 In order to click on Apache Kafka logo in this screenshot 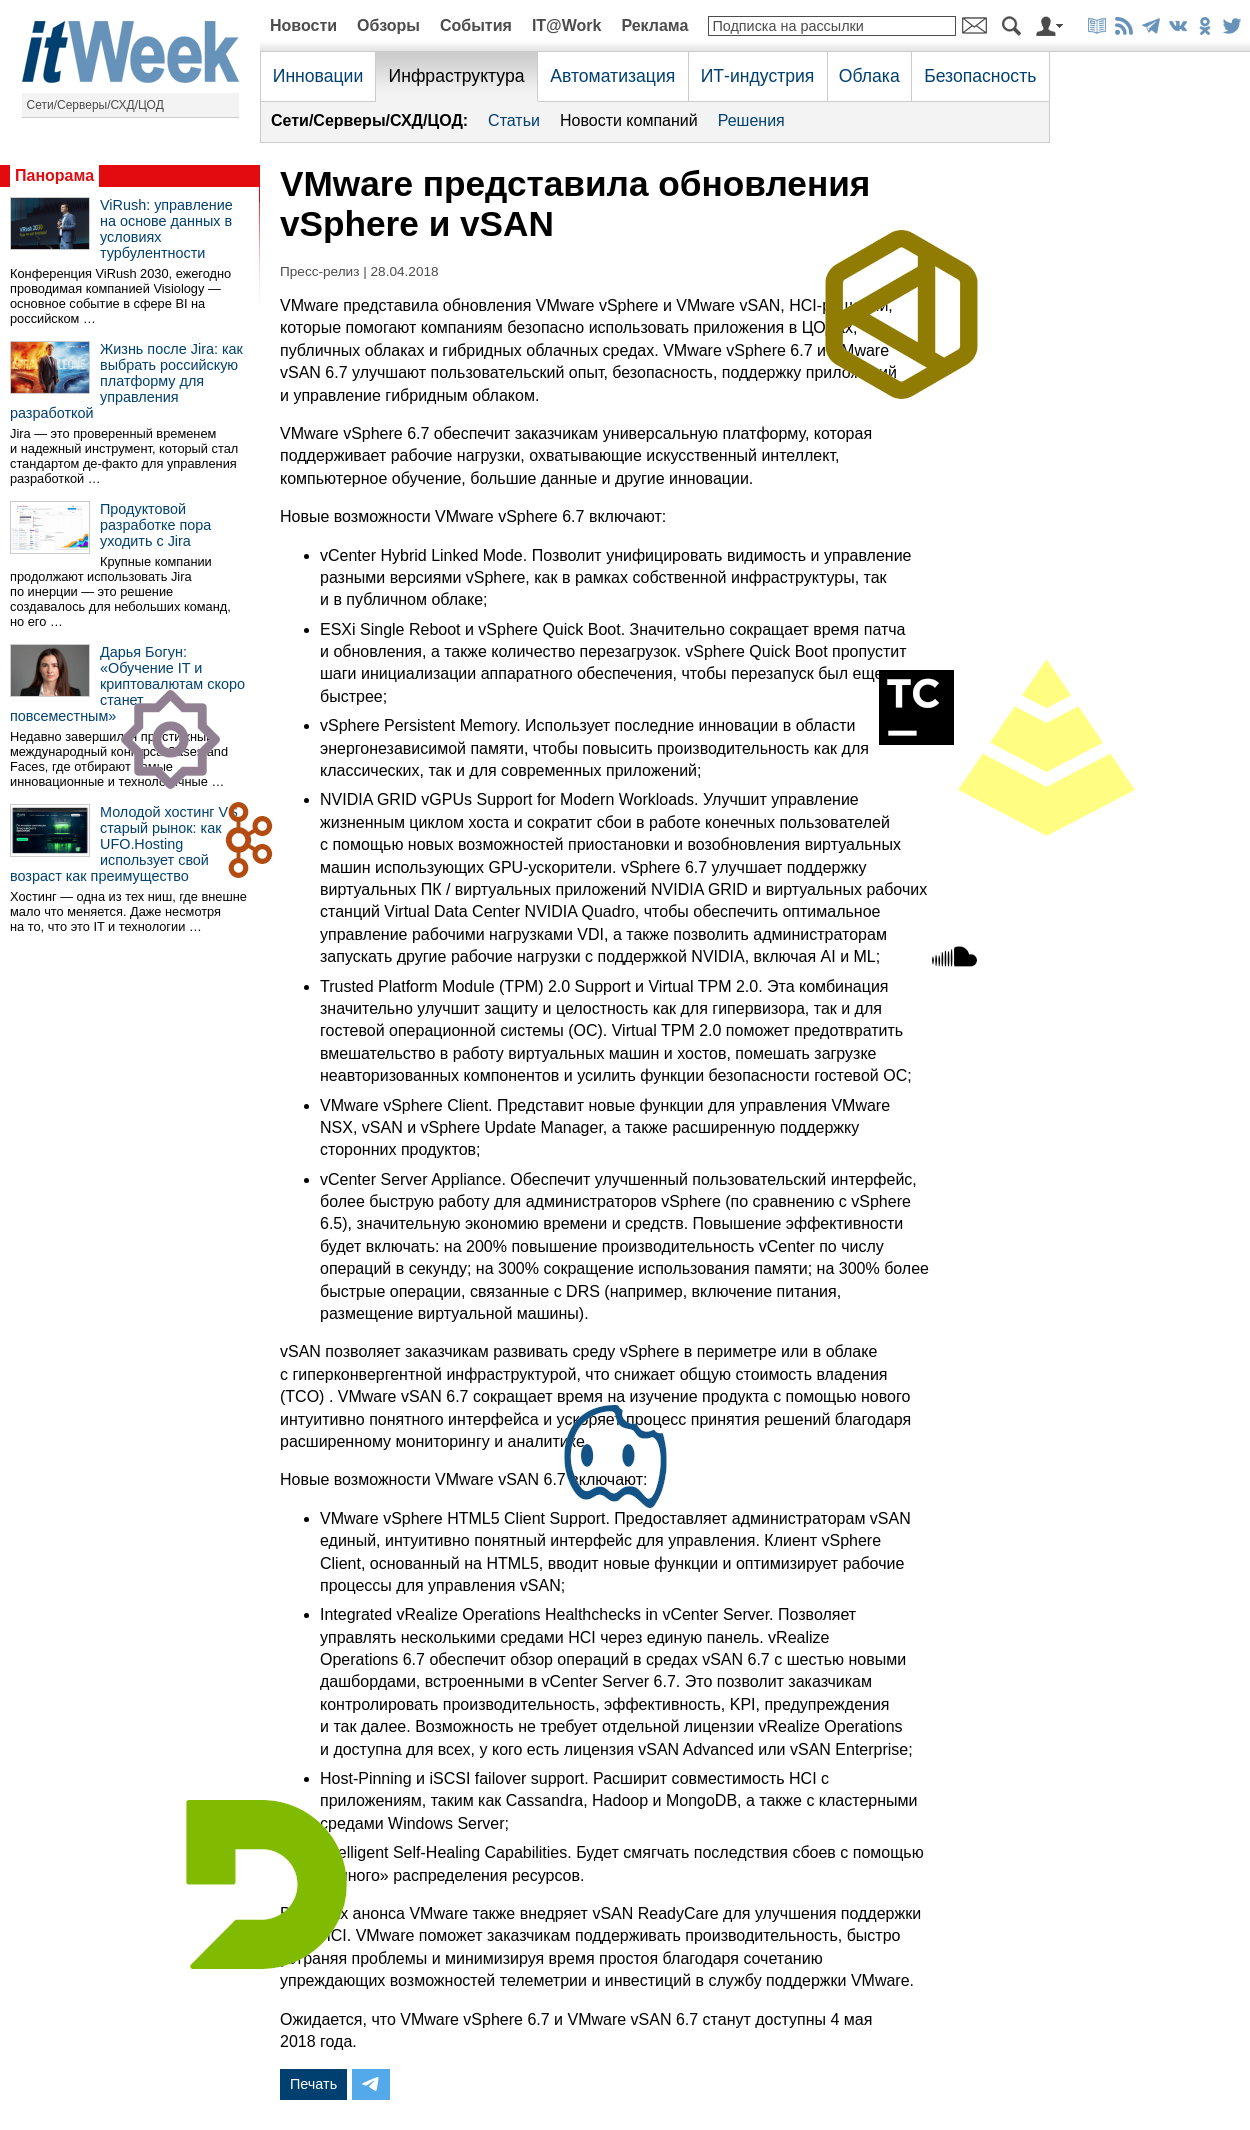, I will do `click(249, 840)`.